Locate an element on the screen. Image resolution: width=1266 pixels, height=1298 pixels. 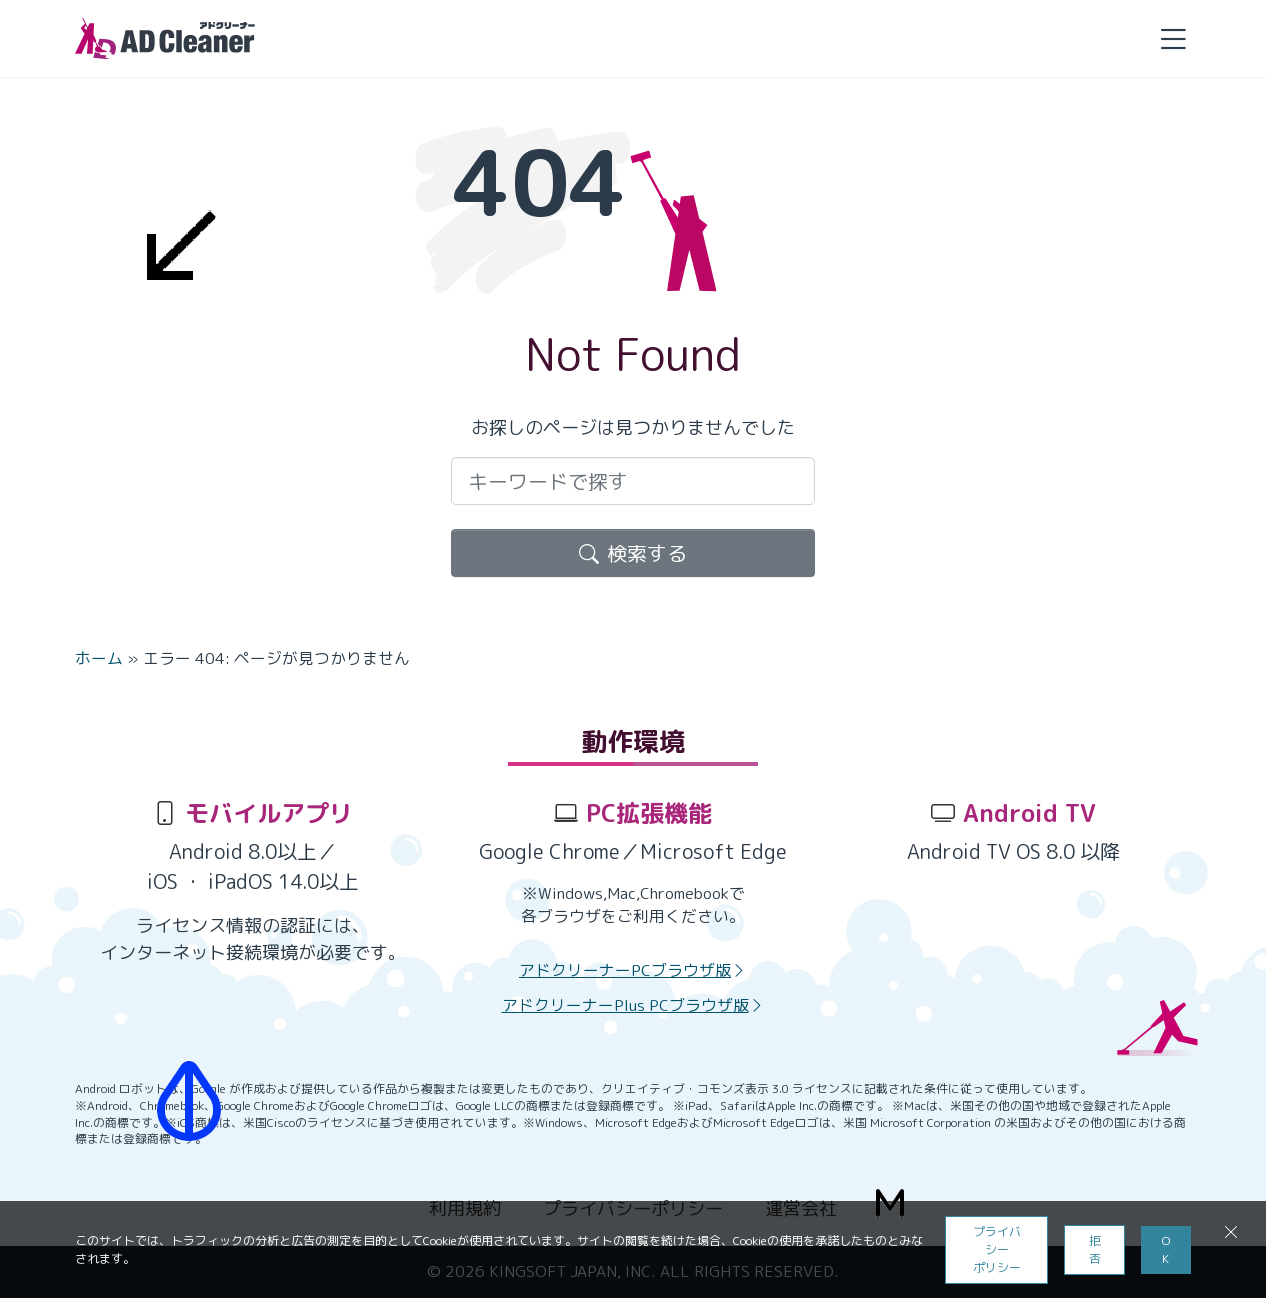
indicates 50% humidity level is located at coordinates (189, 1101).